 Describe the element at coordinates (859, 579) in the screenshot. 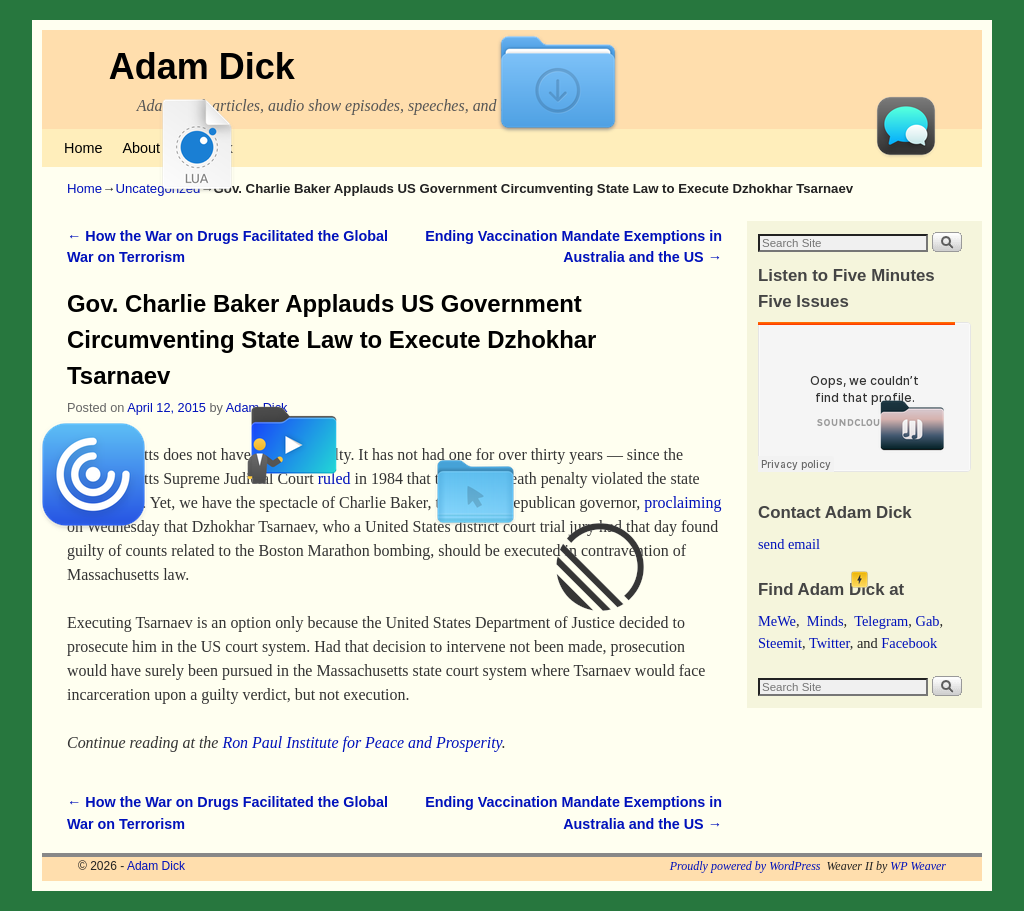

I see `open power management settings` at that location.